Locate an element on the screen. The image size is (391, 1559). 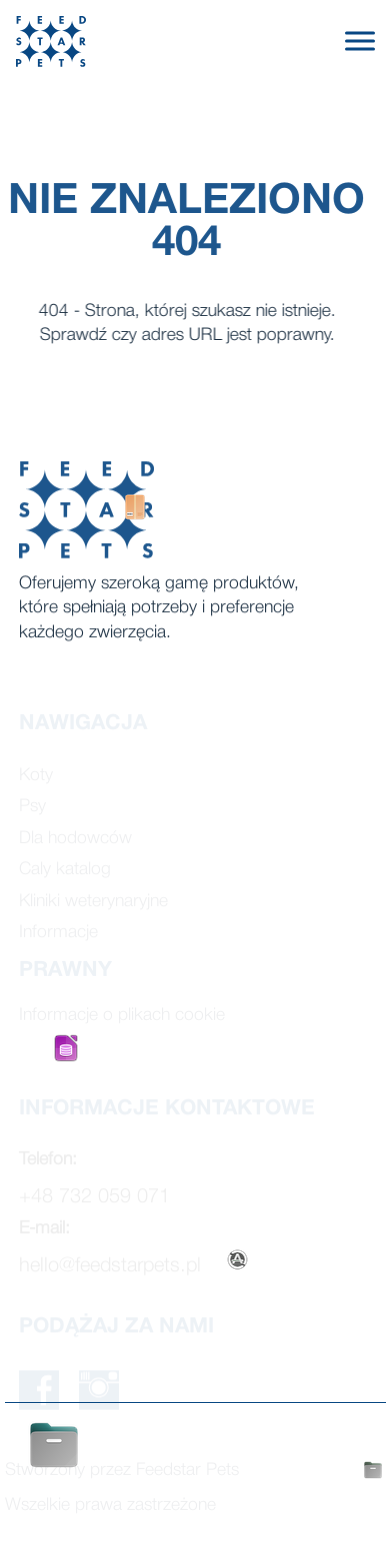
open or install a debian software package is located at coordinates (135, 507).